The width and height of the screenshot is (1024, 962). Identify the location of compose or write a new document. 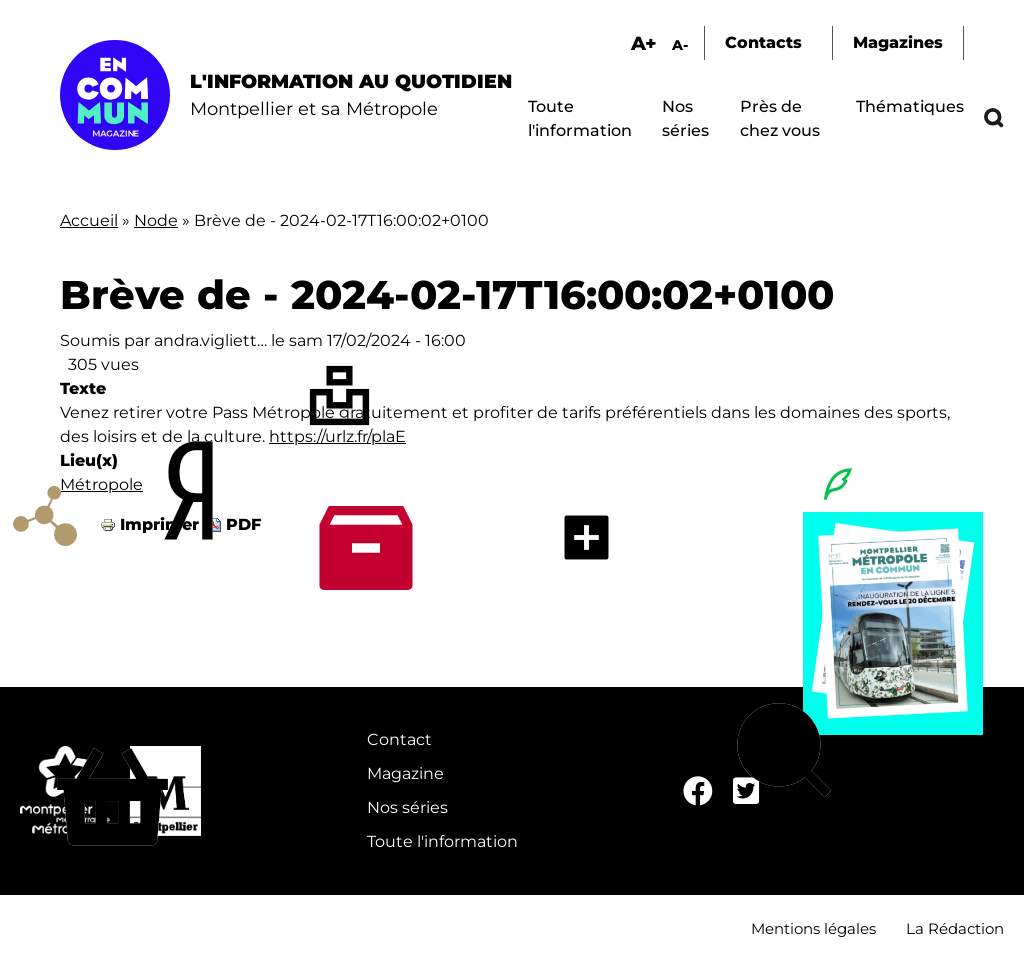
(838, 484).